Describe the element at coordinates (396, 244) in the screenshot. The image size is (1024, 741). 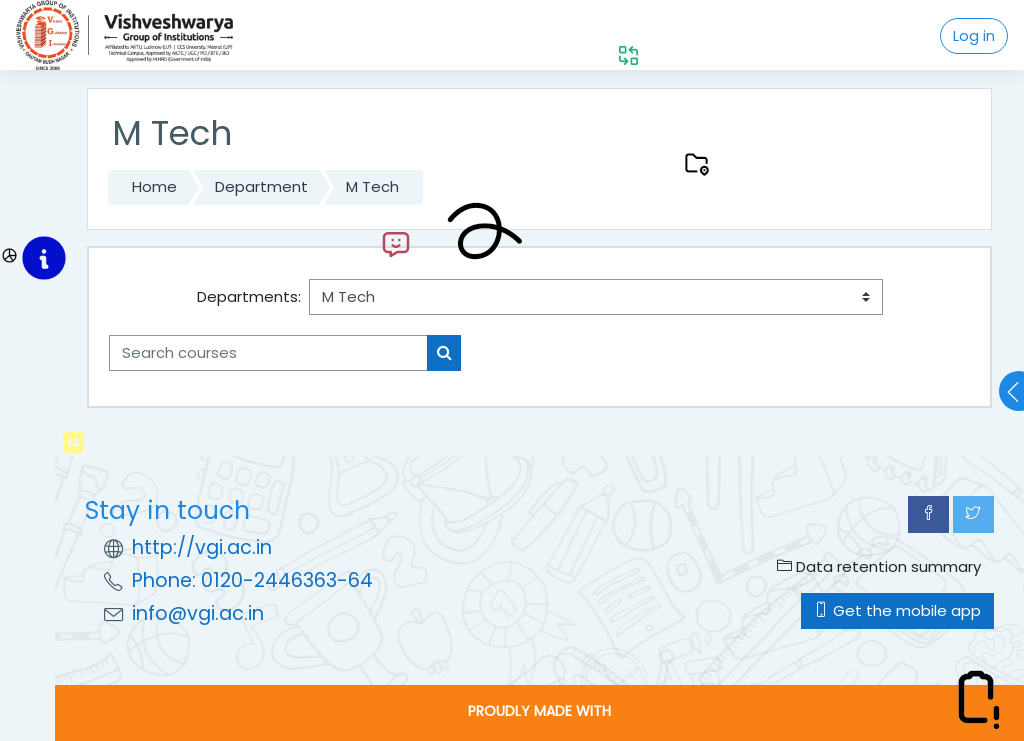
I see `open chatbot or AI assistant` at that location.